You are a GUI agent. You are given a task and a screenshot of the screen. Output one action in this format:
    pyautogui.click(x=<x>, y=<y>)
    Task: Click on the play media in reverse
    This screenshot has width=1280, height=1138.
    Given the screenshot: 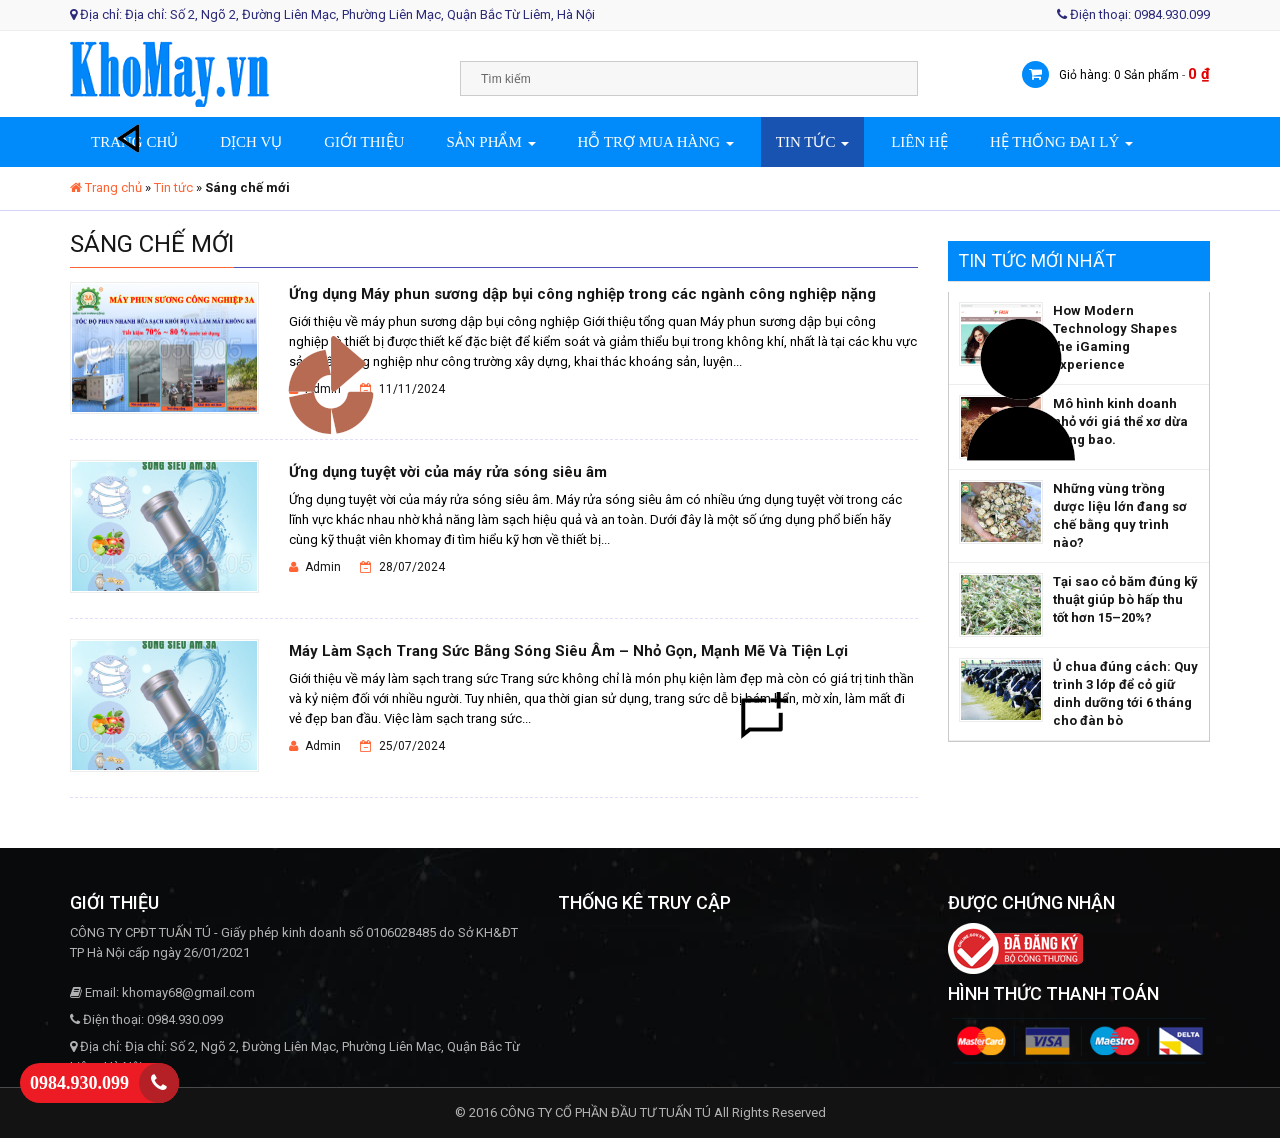 What is the action you would take?
    pyautogui.click(x=131, y=138)
    